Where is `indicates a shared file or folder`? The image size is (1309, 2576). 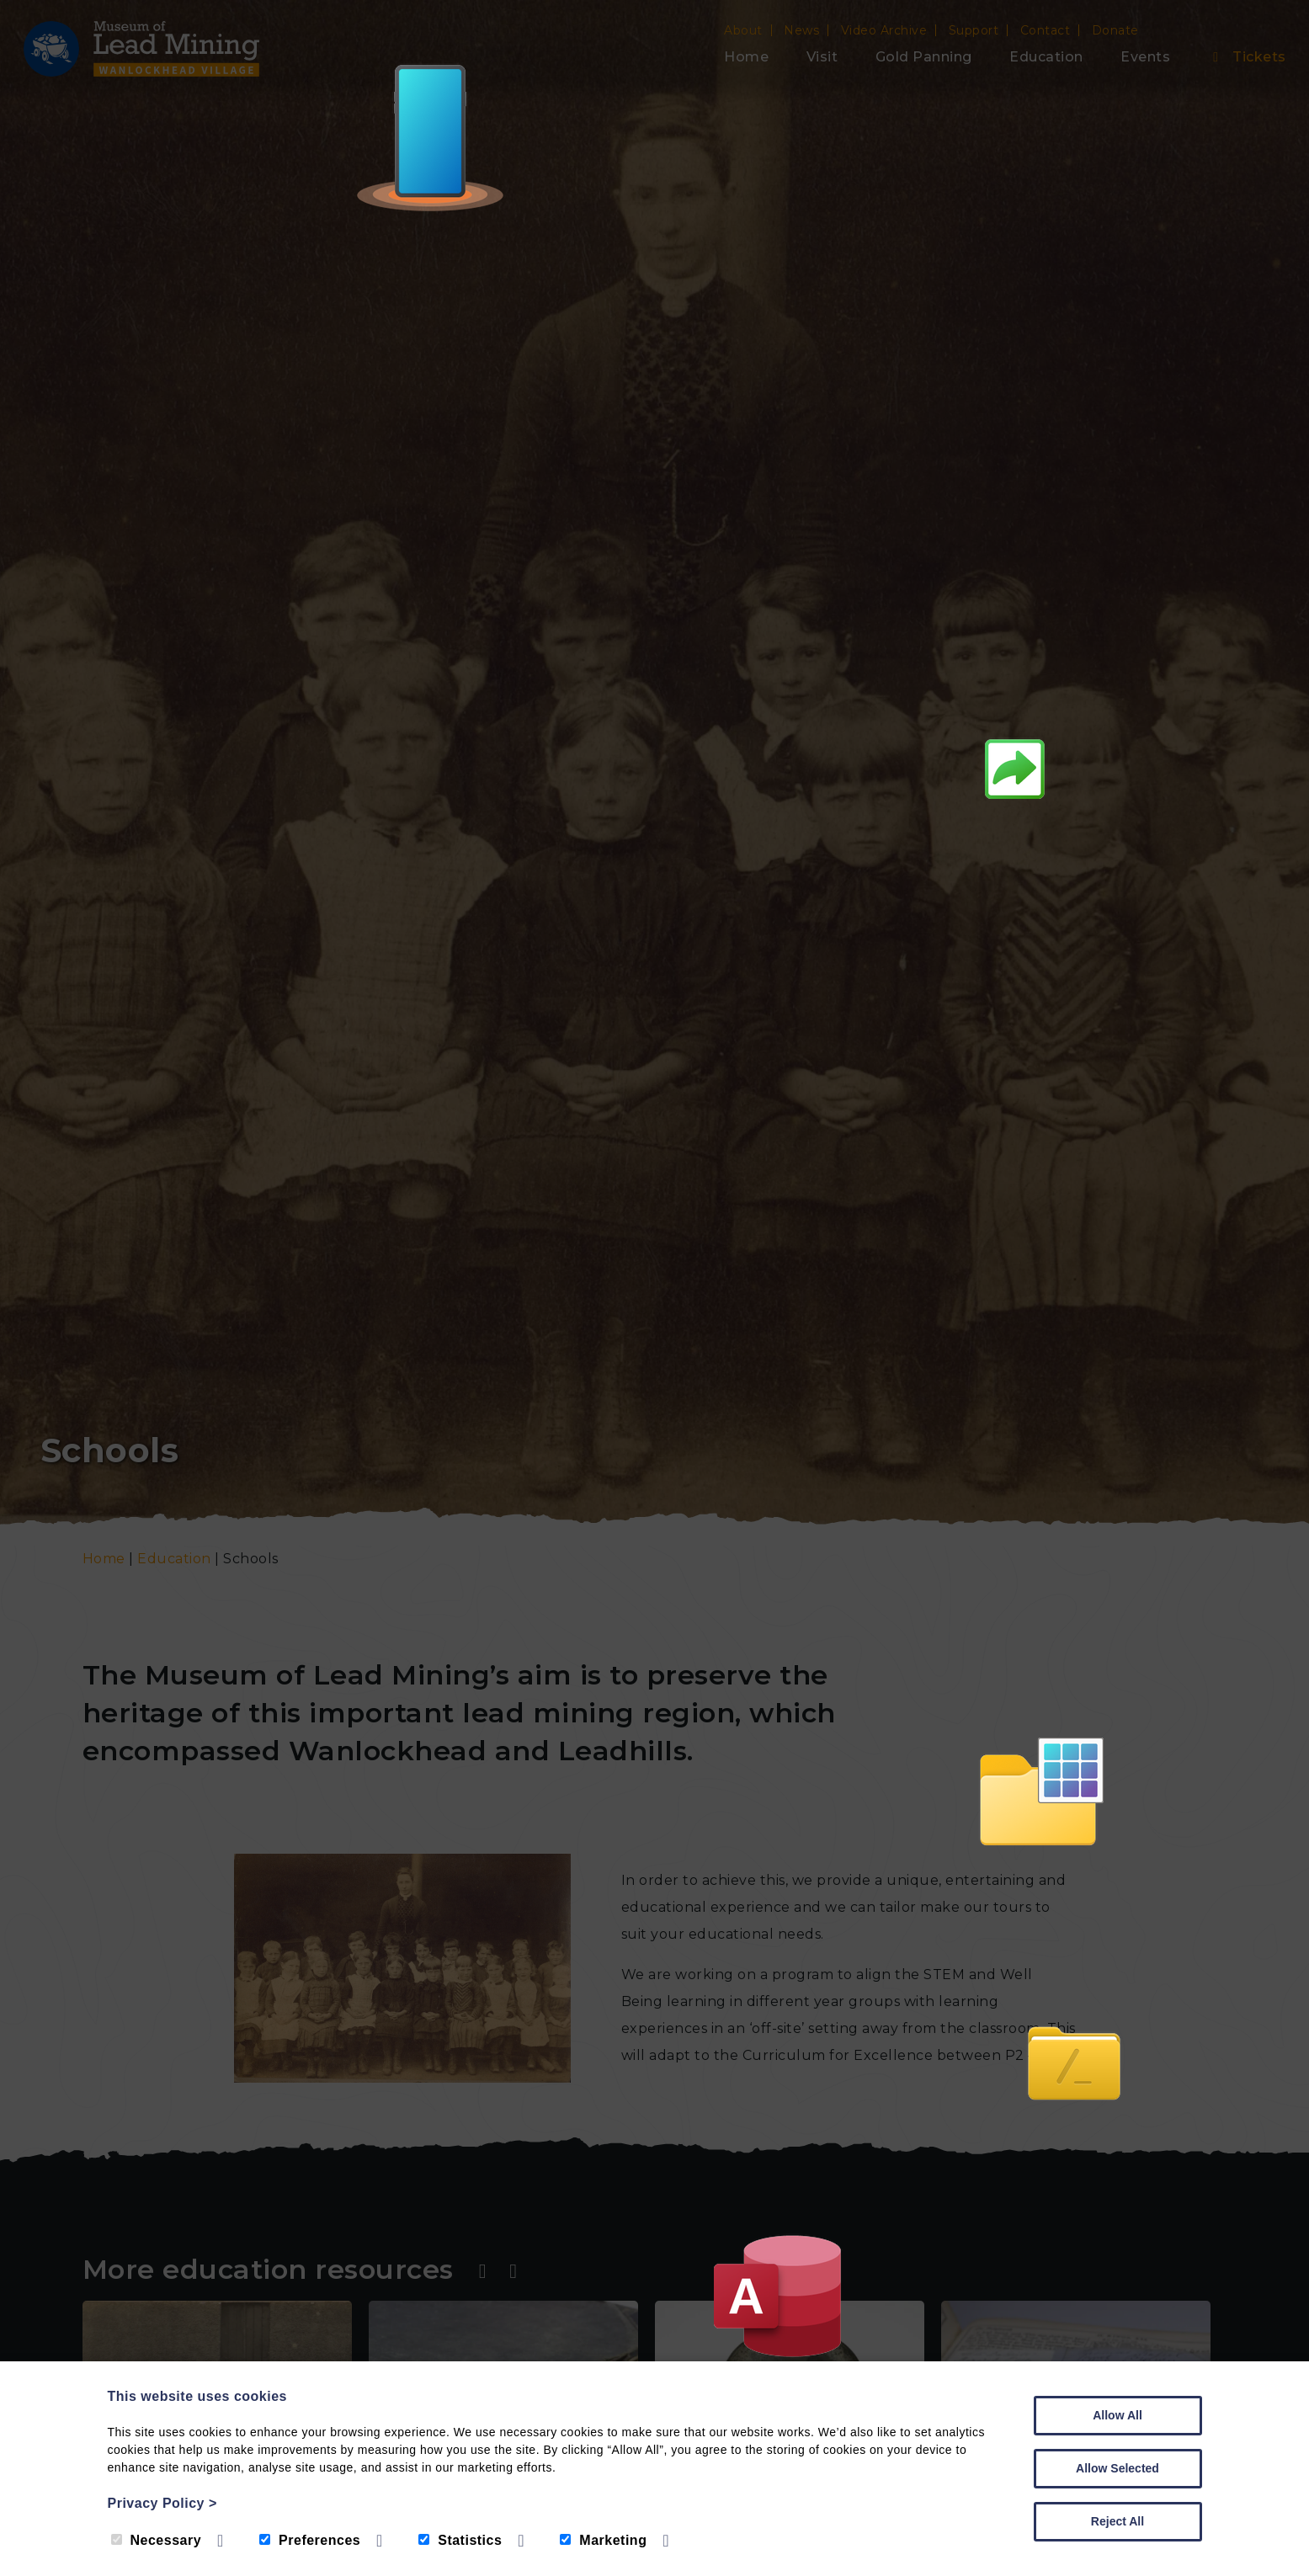
indicates a shared file or folder is located at coordinates (1061, 722).